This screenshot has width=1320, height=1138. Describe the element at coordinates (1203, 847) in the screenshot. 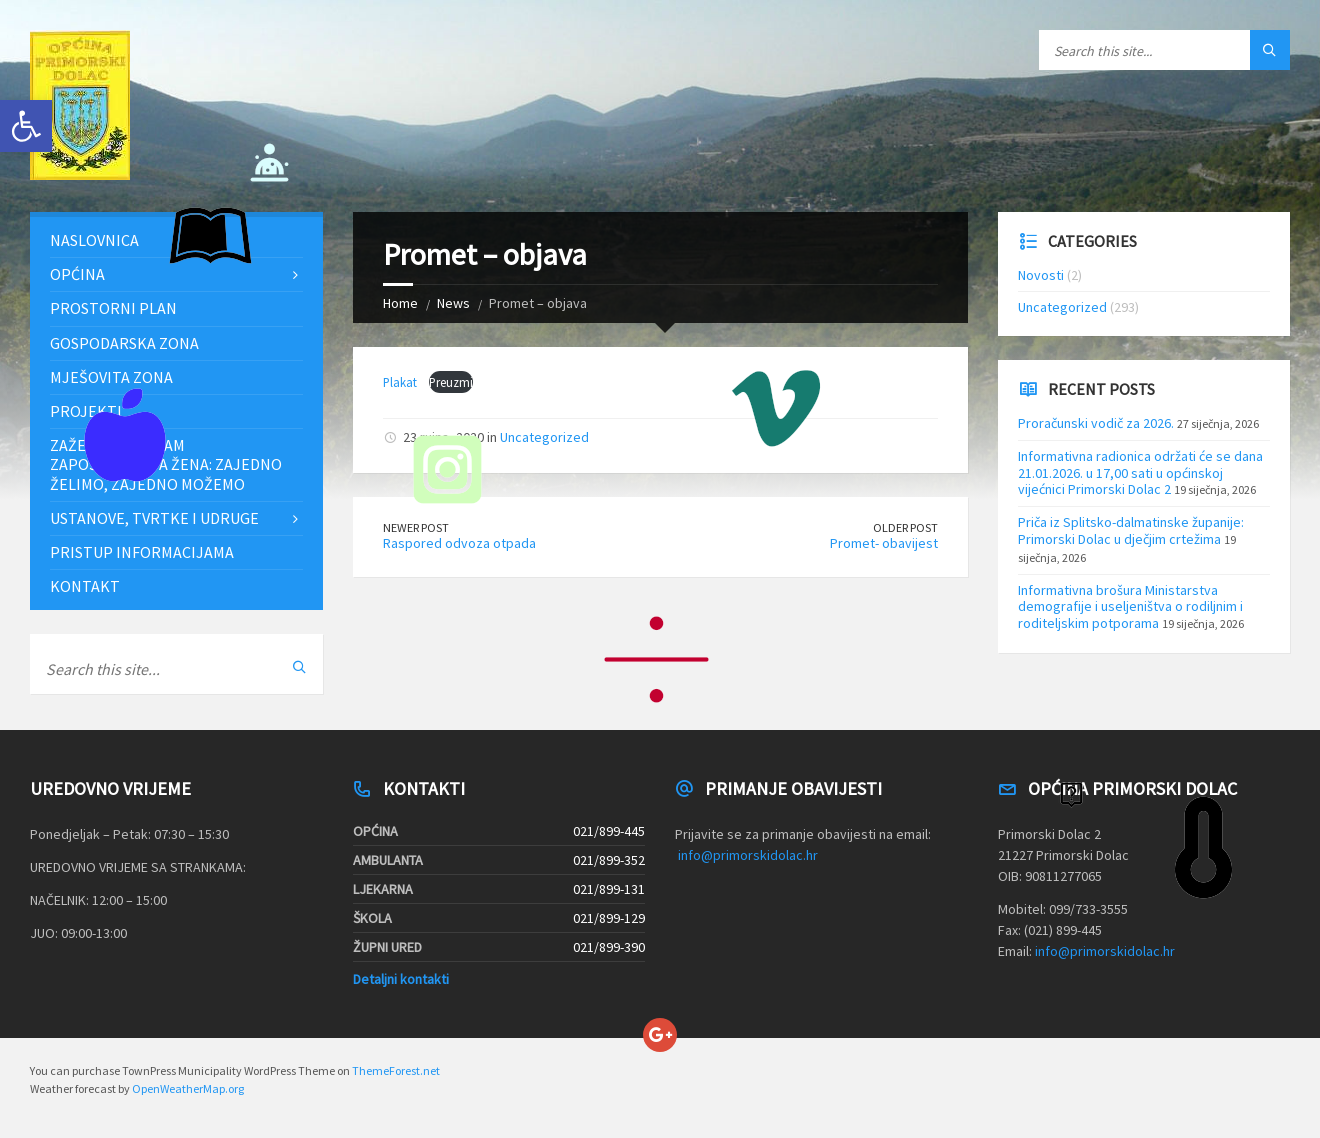

I see `indicates high temperature reading` at that location.